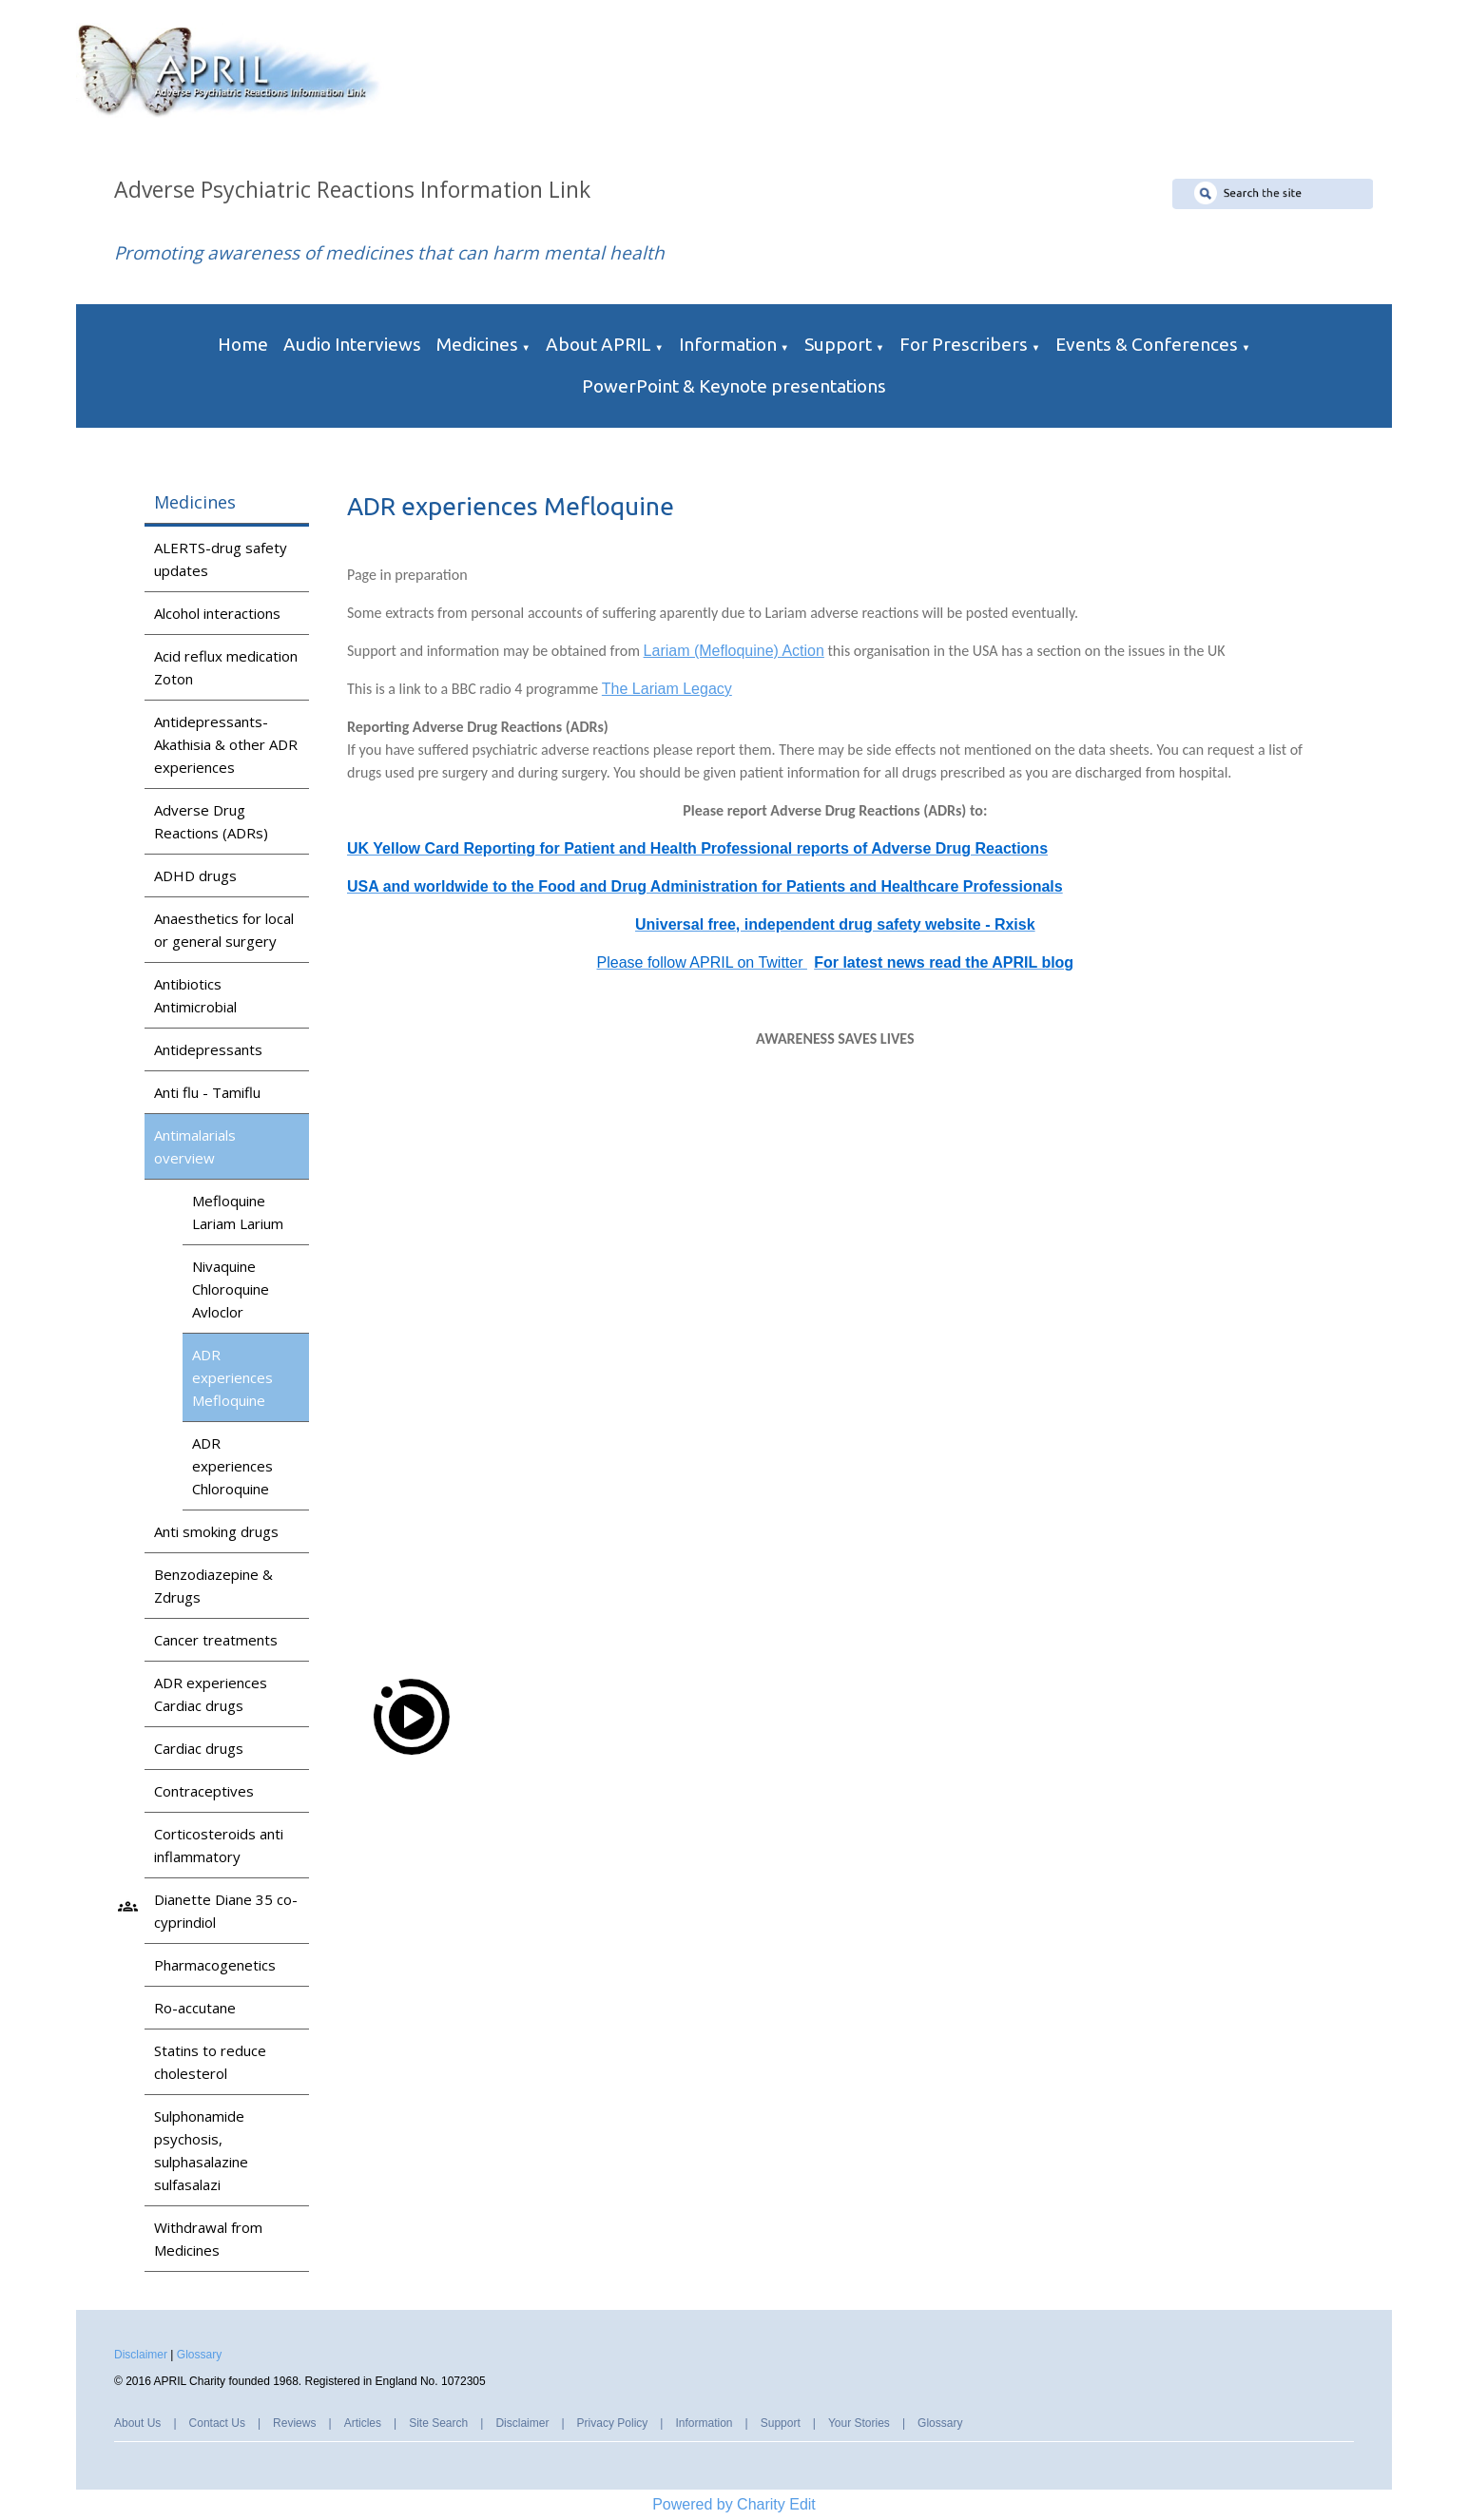 The height and width of the screenshot is (2520, 1468). What do you see at coordinates (412, 1717) in the screenshot?
I see `enable motion photos capture` at bounding box center [412, 1717].